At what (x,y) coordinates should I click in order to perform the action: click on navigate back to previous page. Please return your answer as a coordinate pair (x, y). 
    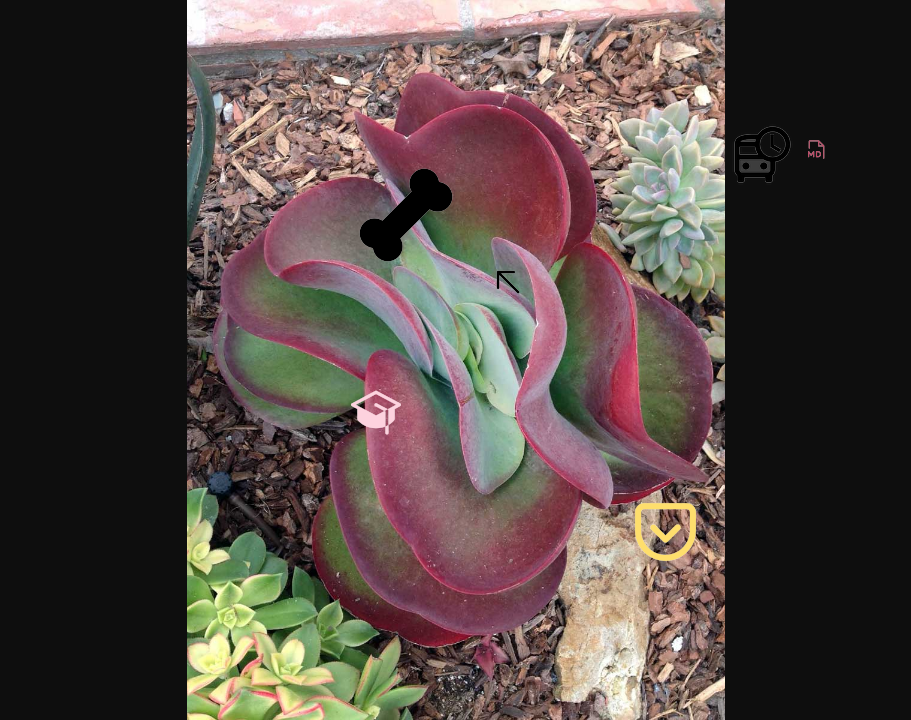
    Looking at the image, I should click on (509, 283).